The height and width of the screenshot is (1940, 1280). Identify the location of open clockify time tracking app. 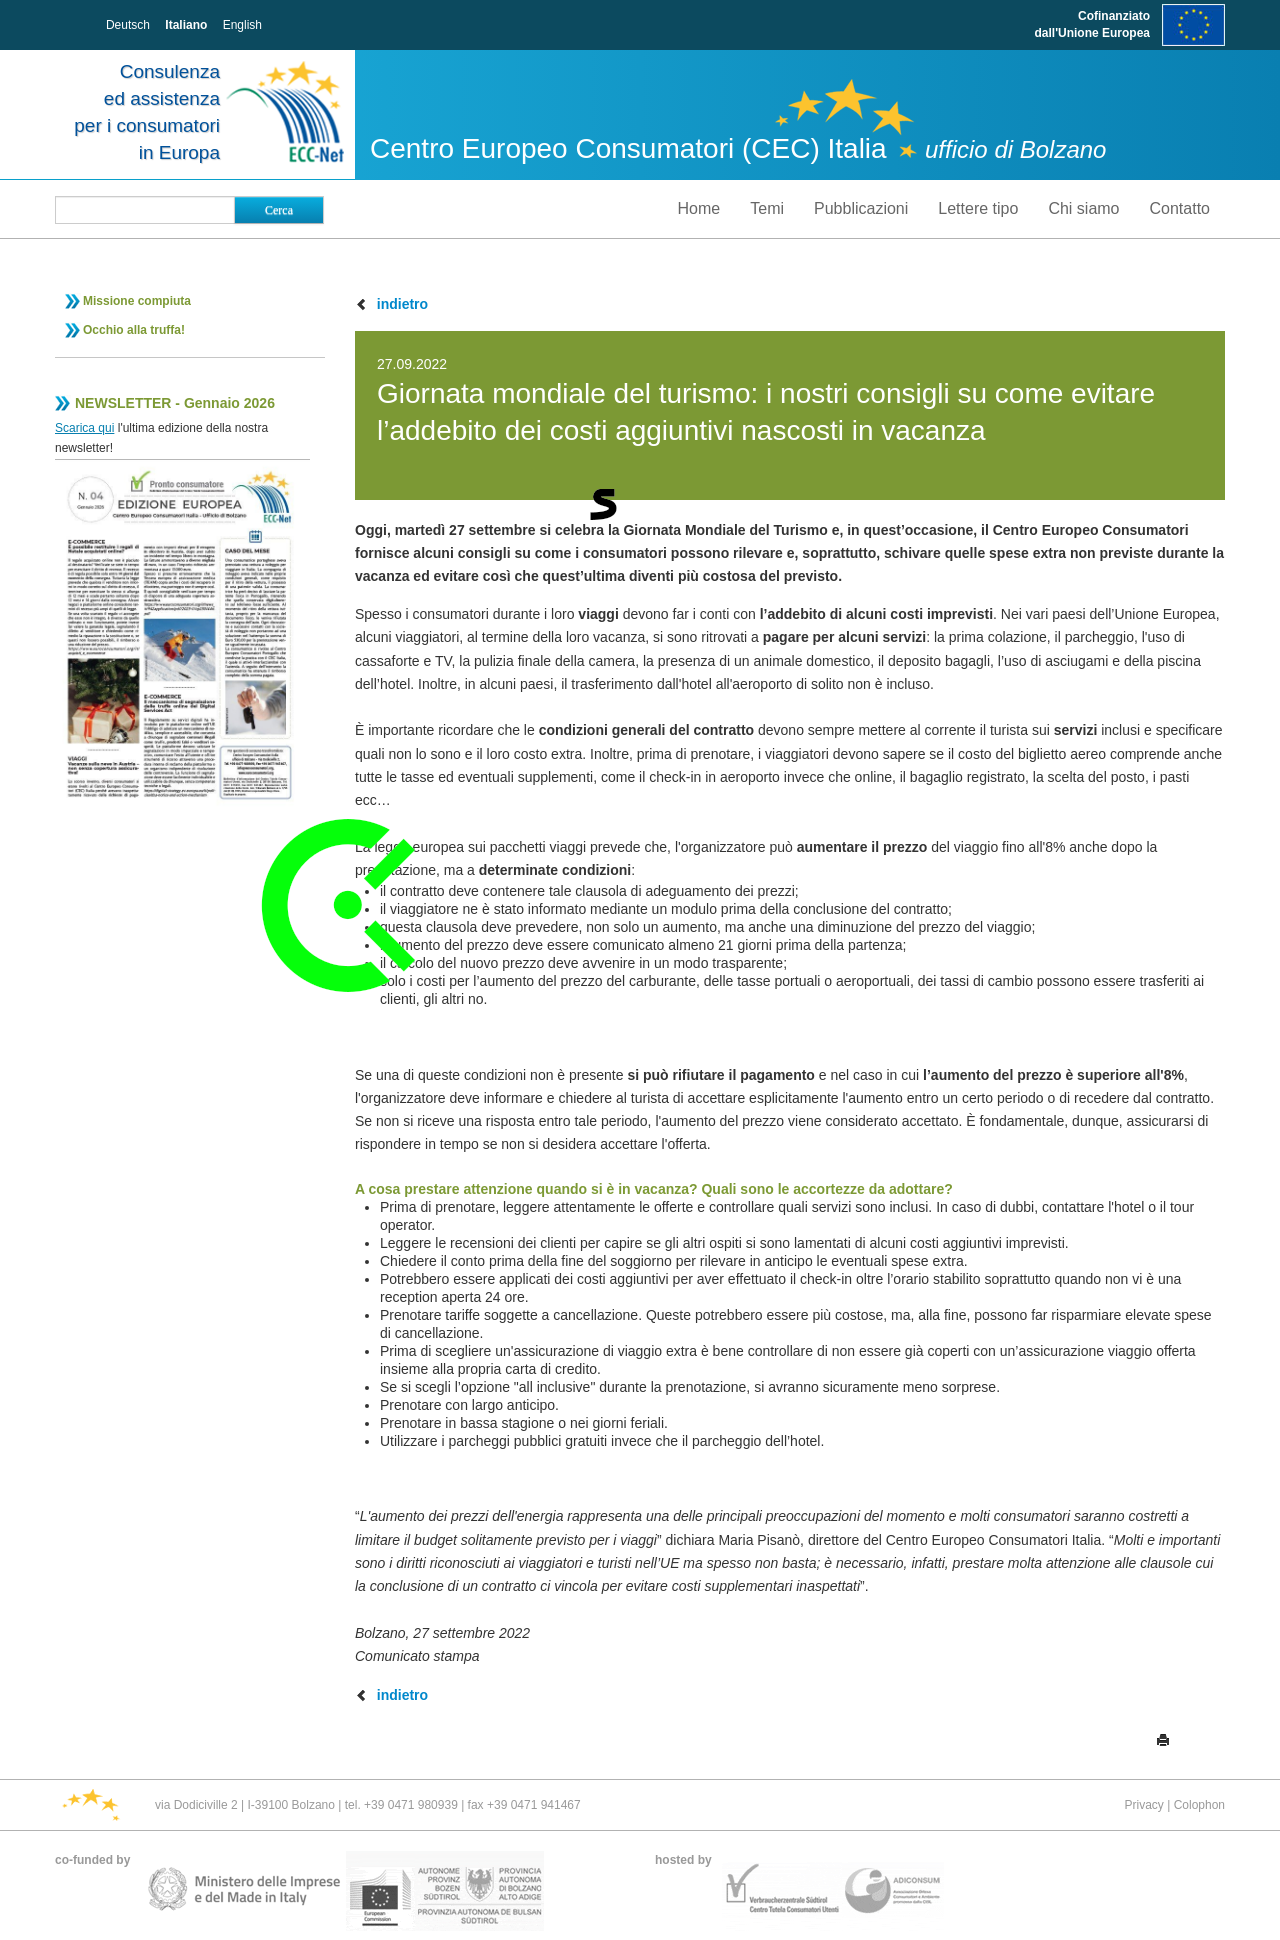
(338, 905).